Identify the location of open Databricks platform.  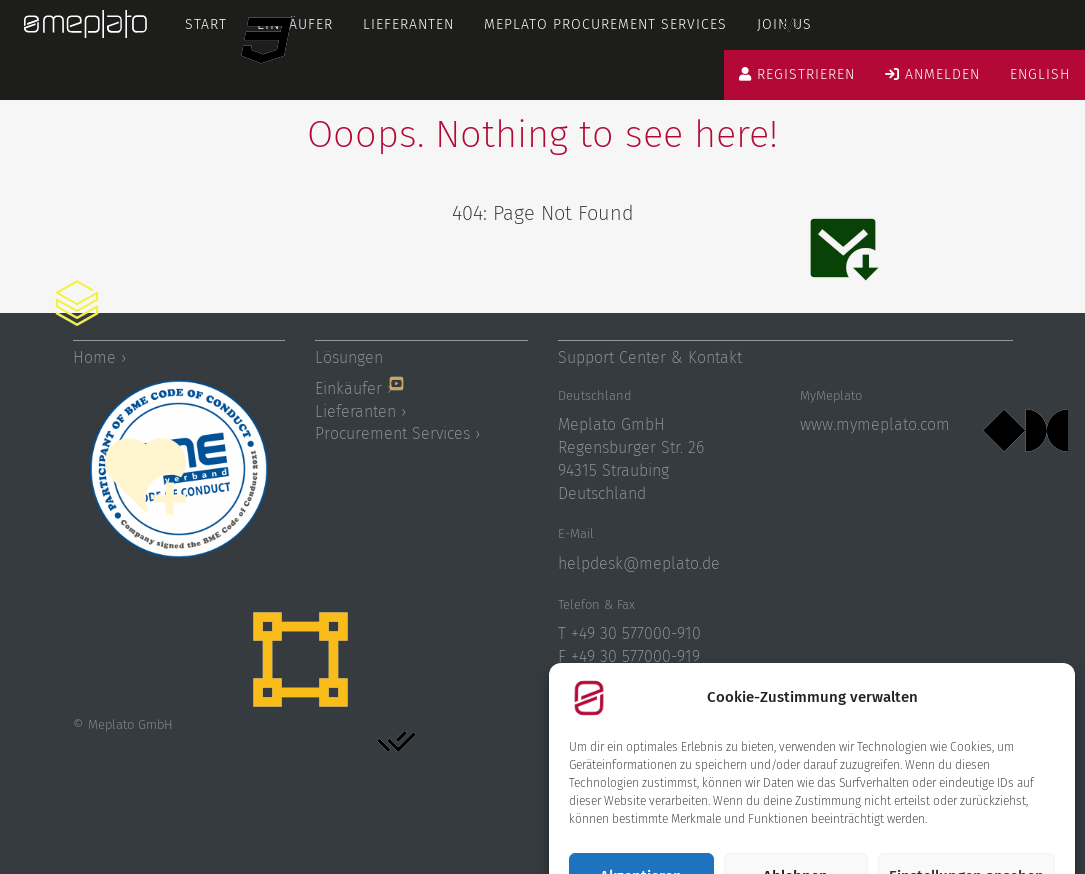
(77, 303).